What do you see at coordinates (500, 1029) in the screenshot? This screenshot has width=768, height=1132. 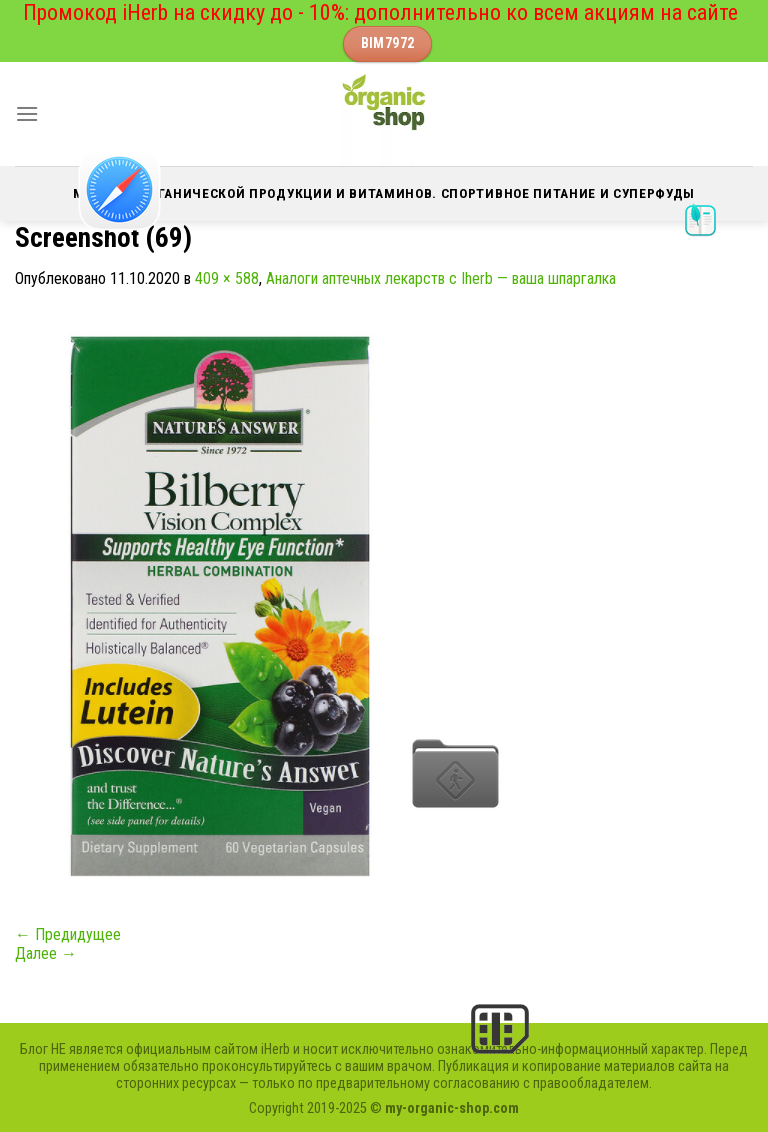 I see `indicates sim card status or settings` at bounding box center [500, 1029].